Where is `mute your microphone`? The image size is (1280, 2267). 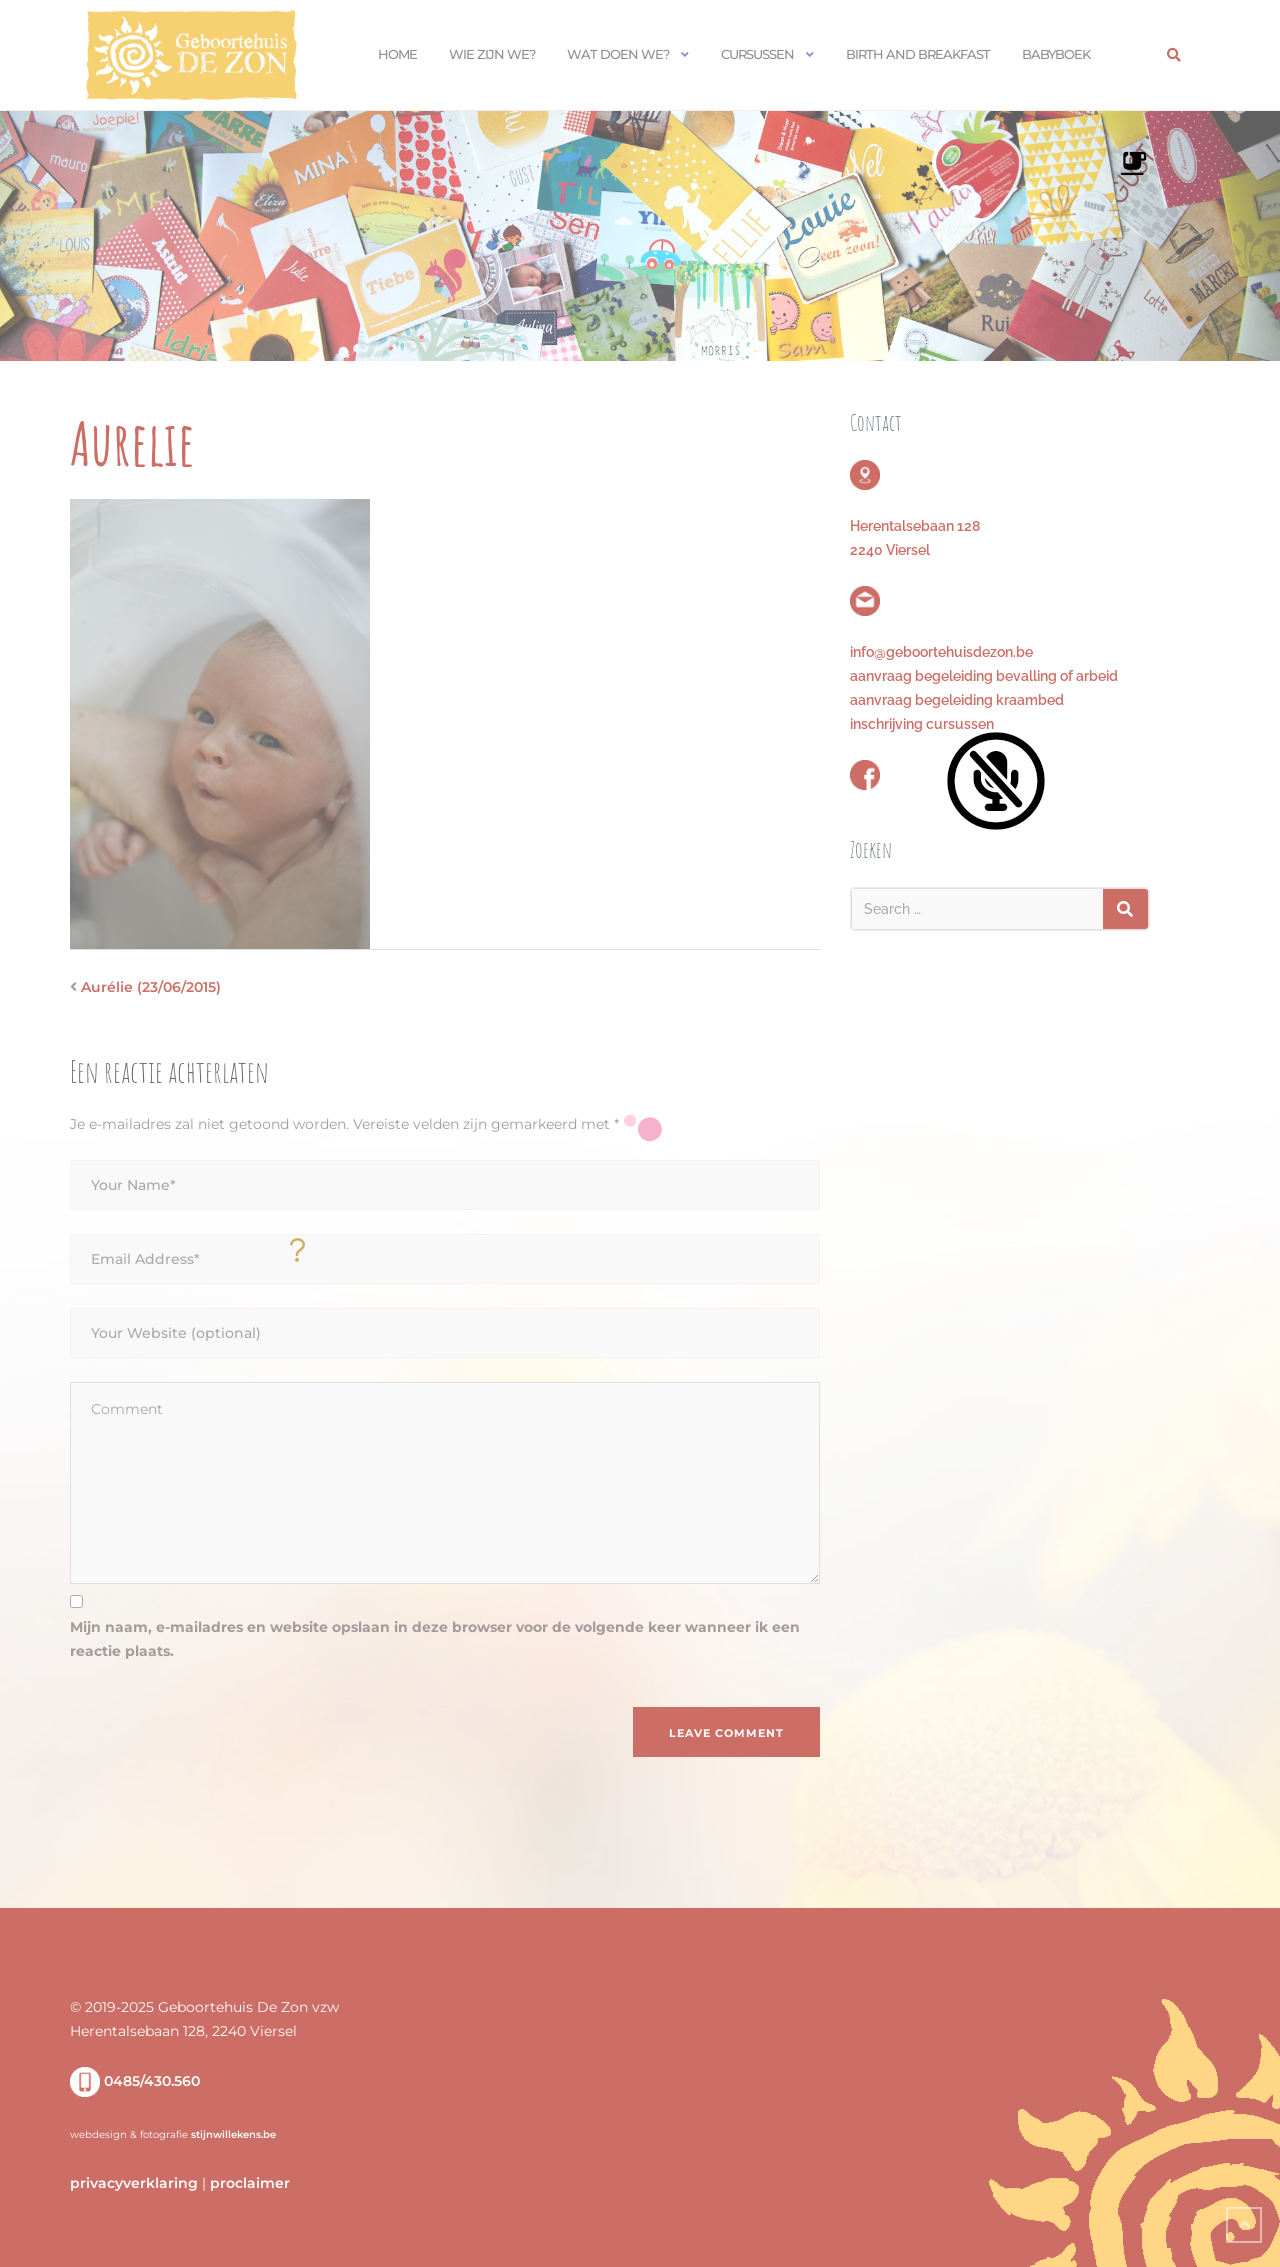 mute your microphone is located at coordinates (996, 781).